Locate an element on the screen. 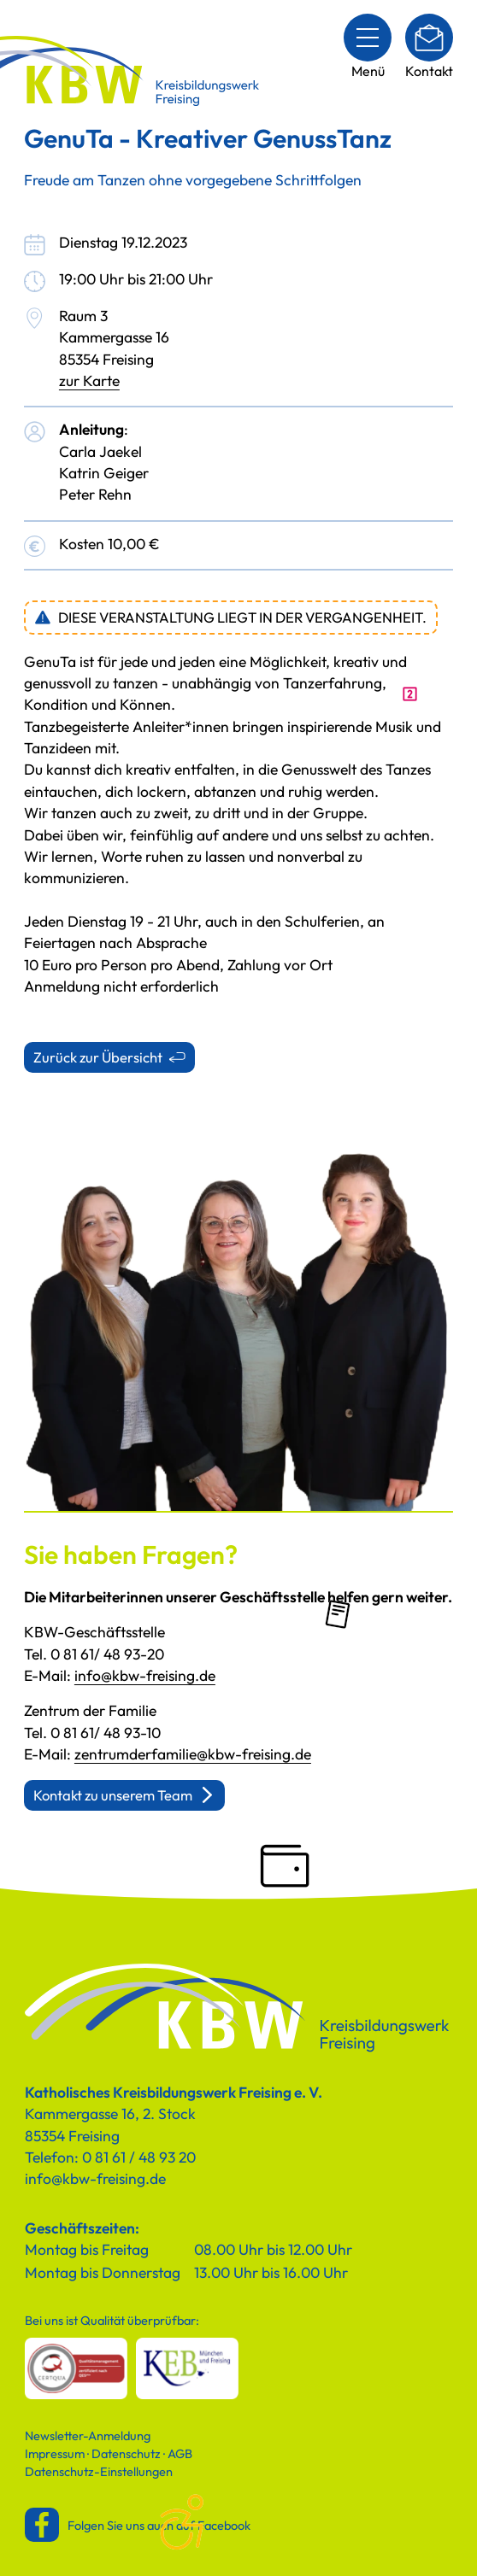 Image resolution: width=477 pixels, height=2576 pixels. indicates step two in a numbered sequence is located at coordinates (409, 694).